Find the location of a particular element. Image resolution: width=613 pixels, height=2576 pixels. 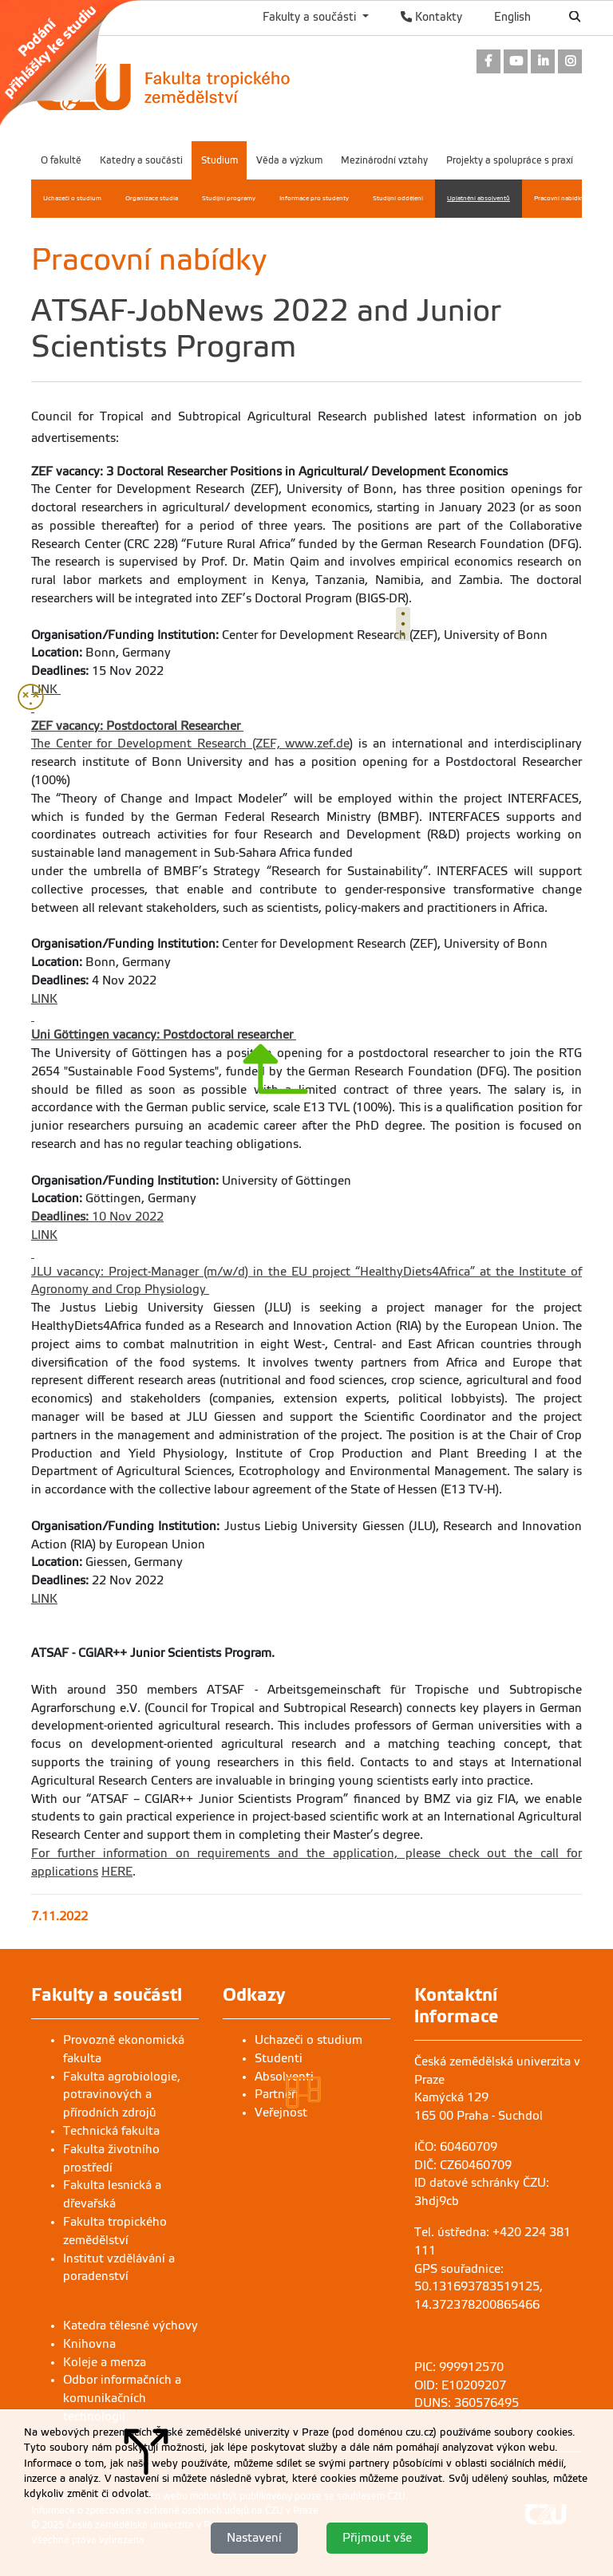

go back and up to previous level is located at coordinates (273, 1071).